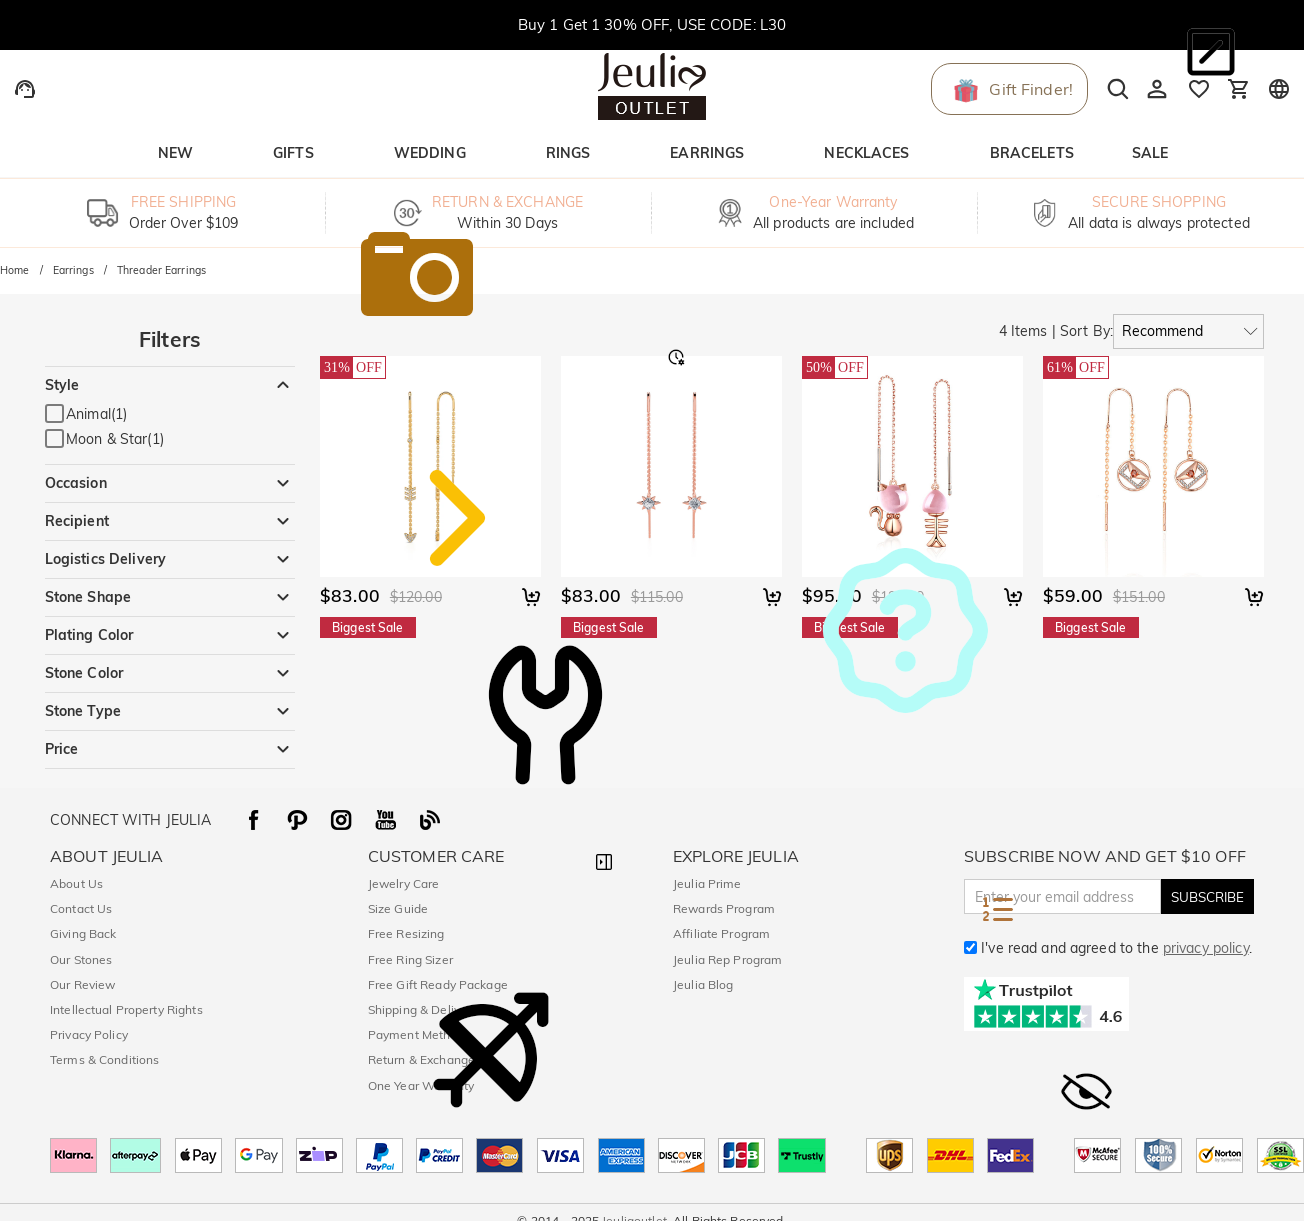 The height and width of the screenshot is (1221, 1304). Describe the element at coordinates (491, 1050) in the screenshot. I see `archery or bow-and-arrow feature` at that location.